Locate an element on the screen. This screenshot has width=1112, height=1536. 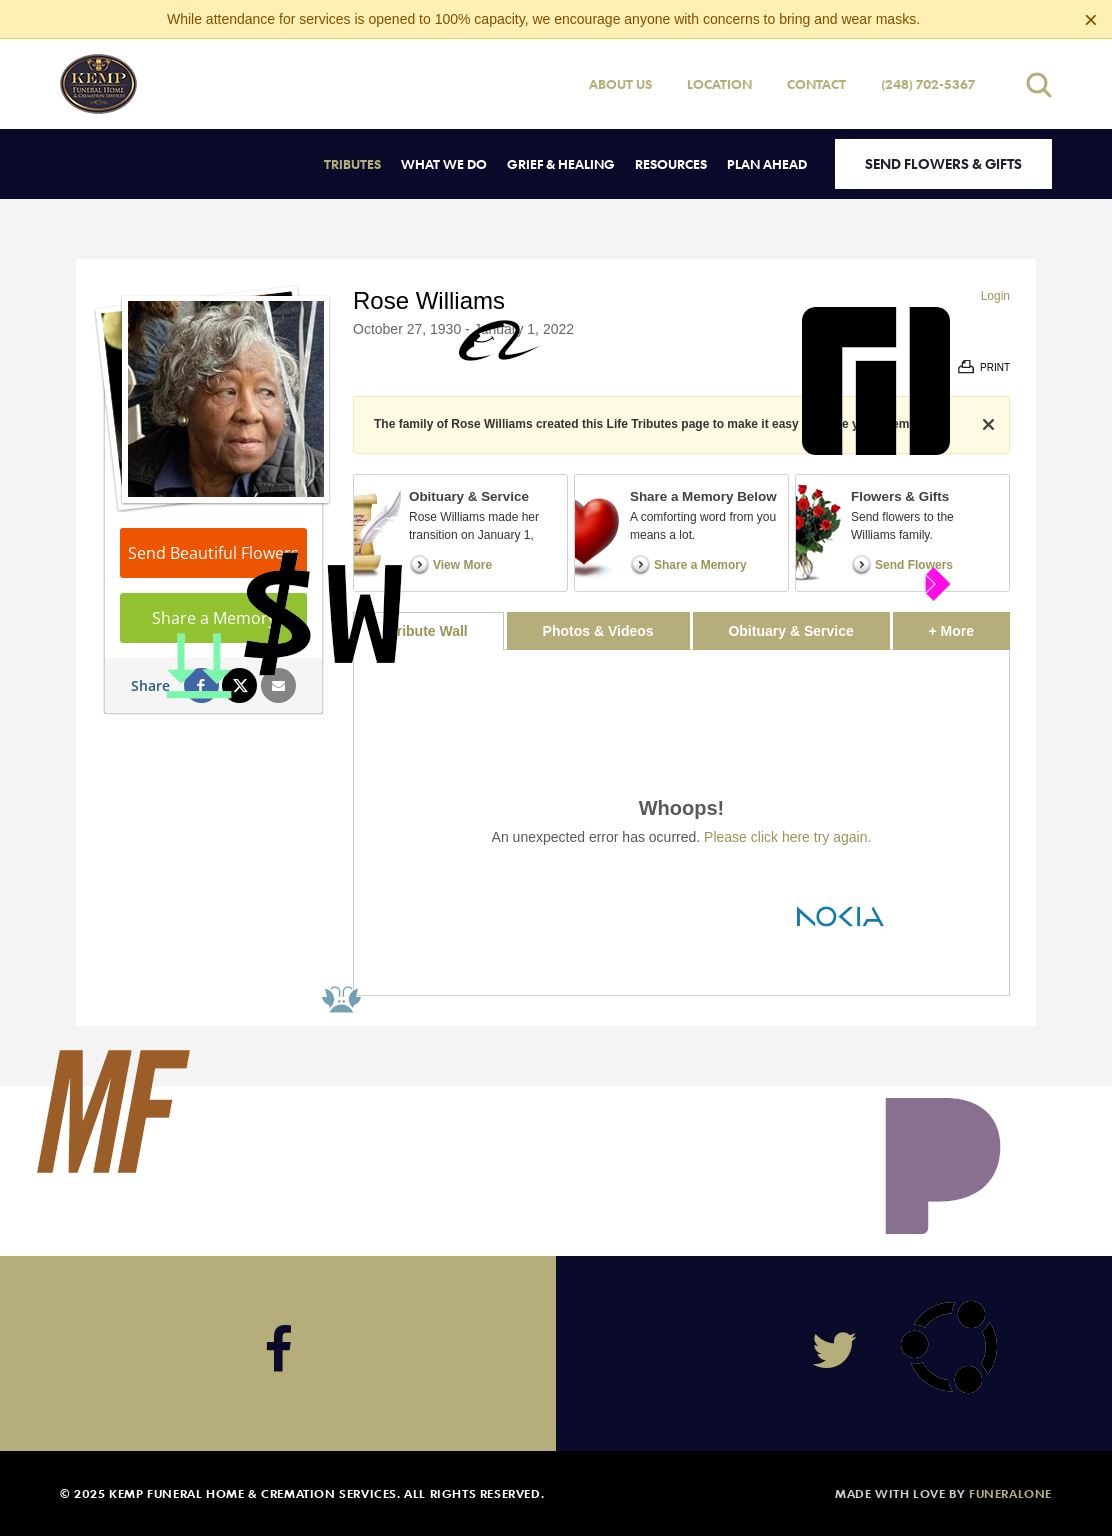
open collabora online document editor is located at coordinates (938, 584).